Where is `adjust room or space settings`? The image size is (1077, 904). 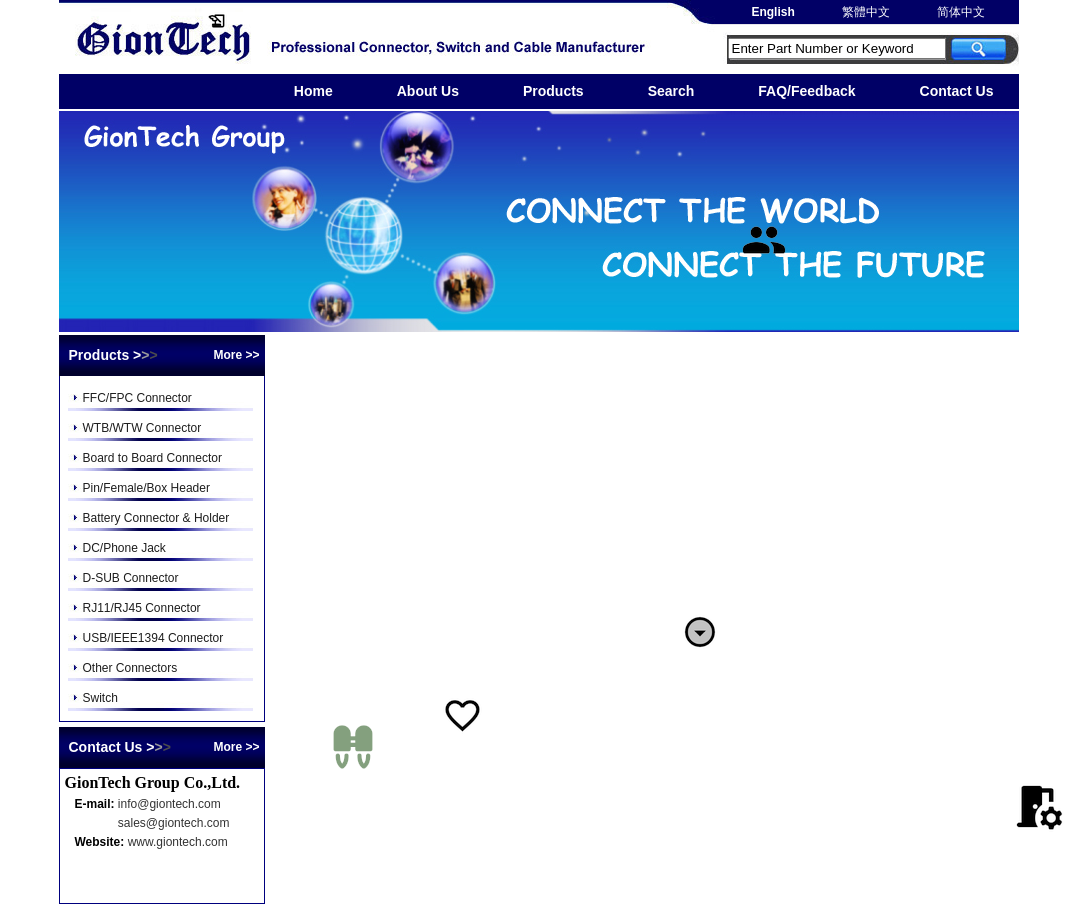 adjust room or space settings is located at coordinates (1037, 806).